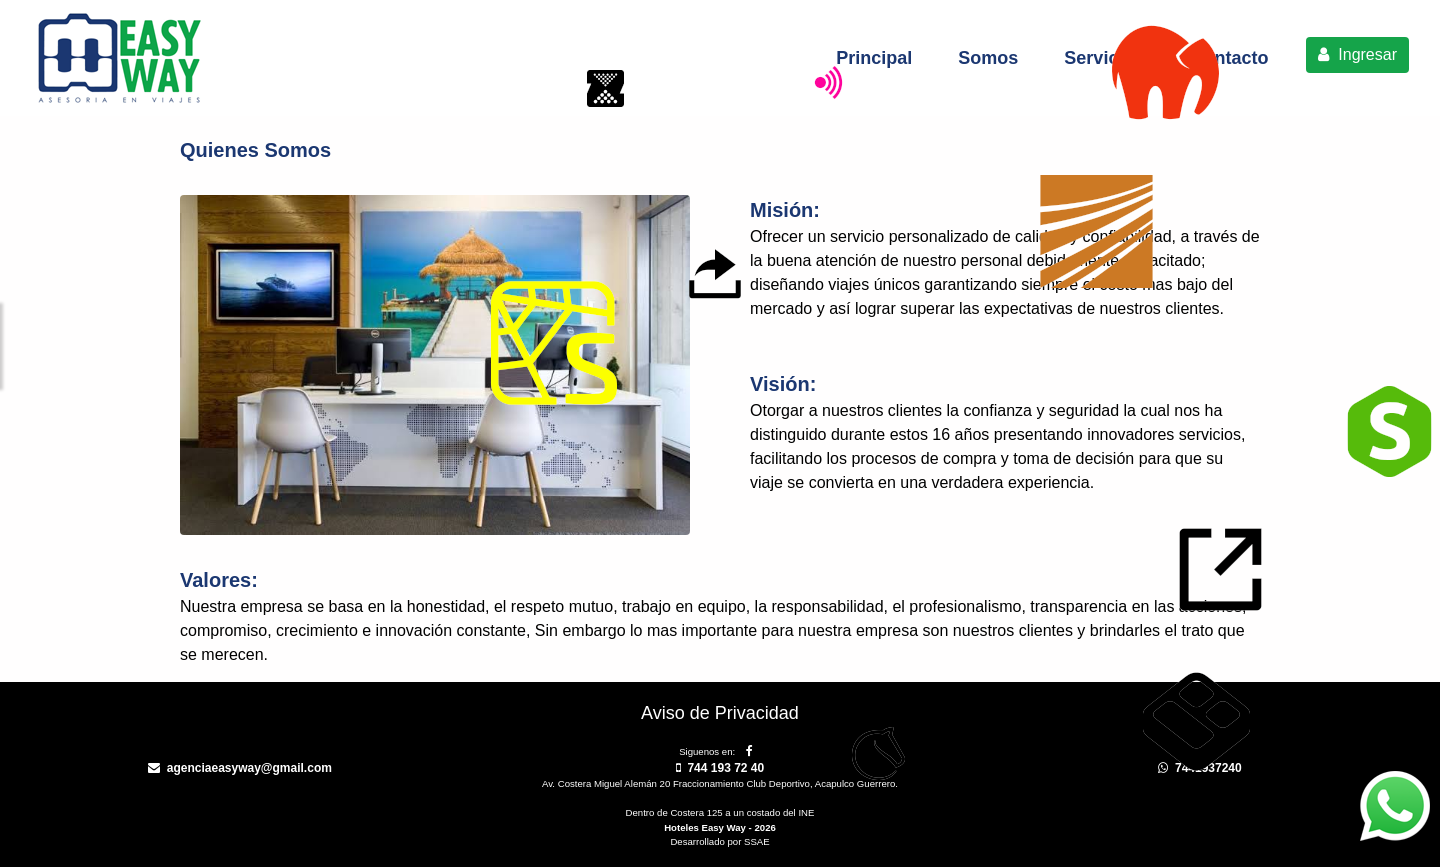 This screenshot has width=1440, height=867. What do you see at coordinates (1196, 721) in the screenshot?
I see `open the bento app` at bounding box center [1196, 721].